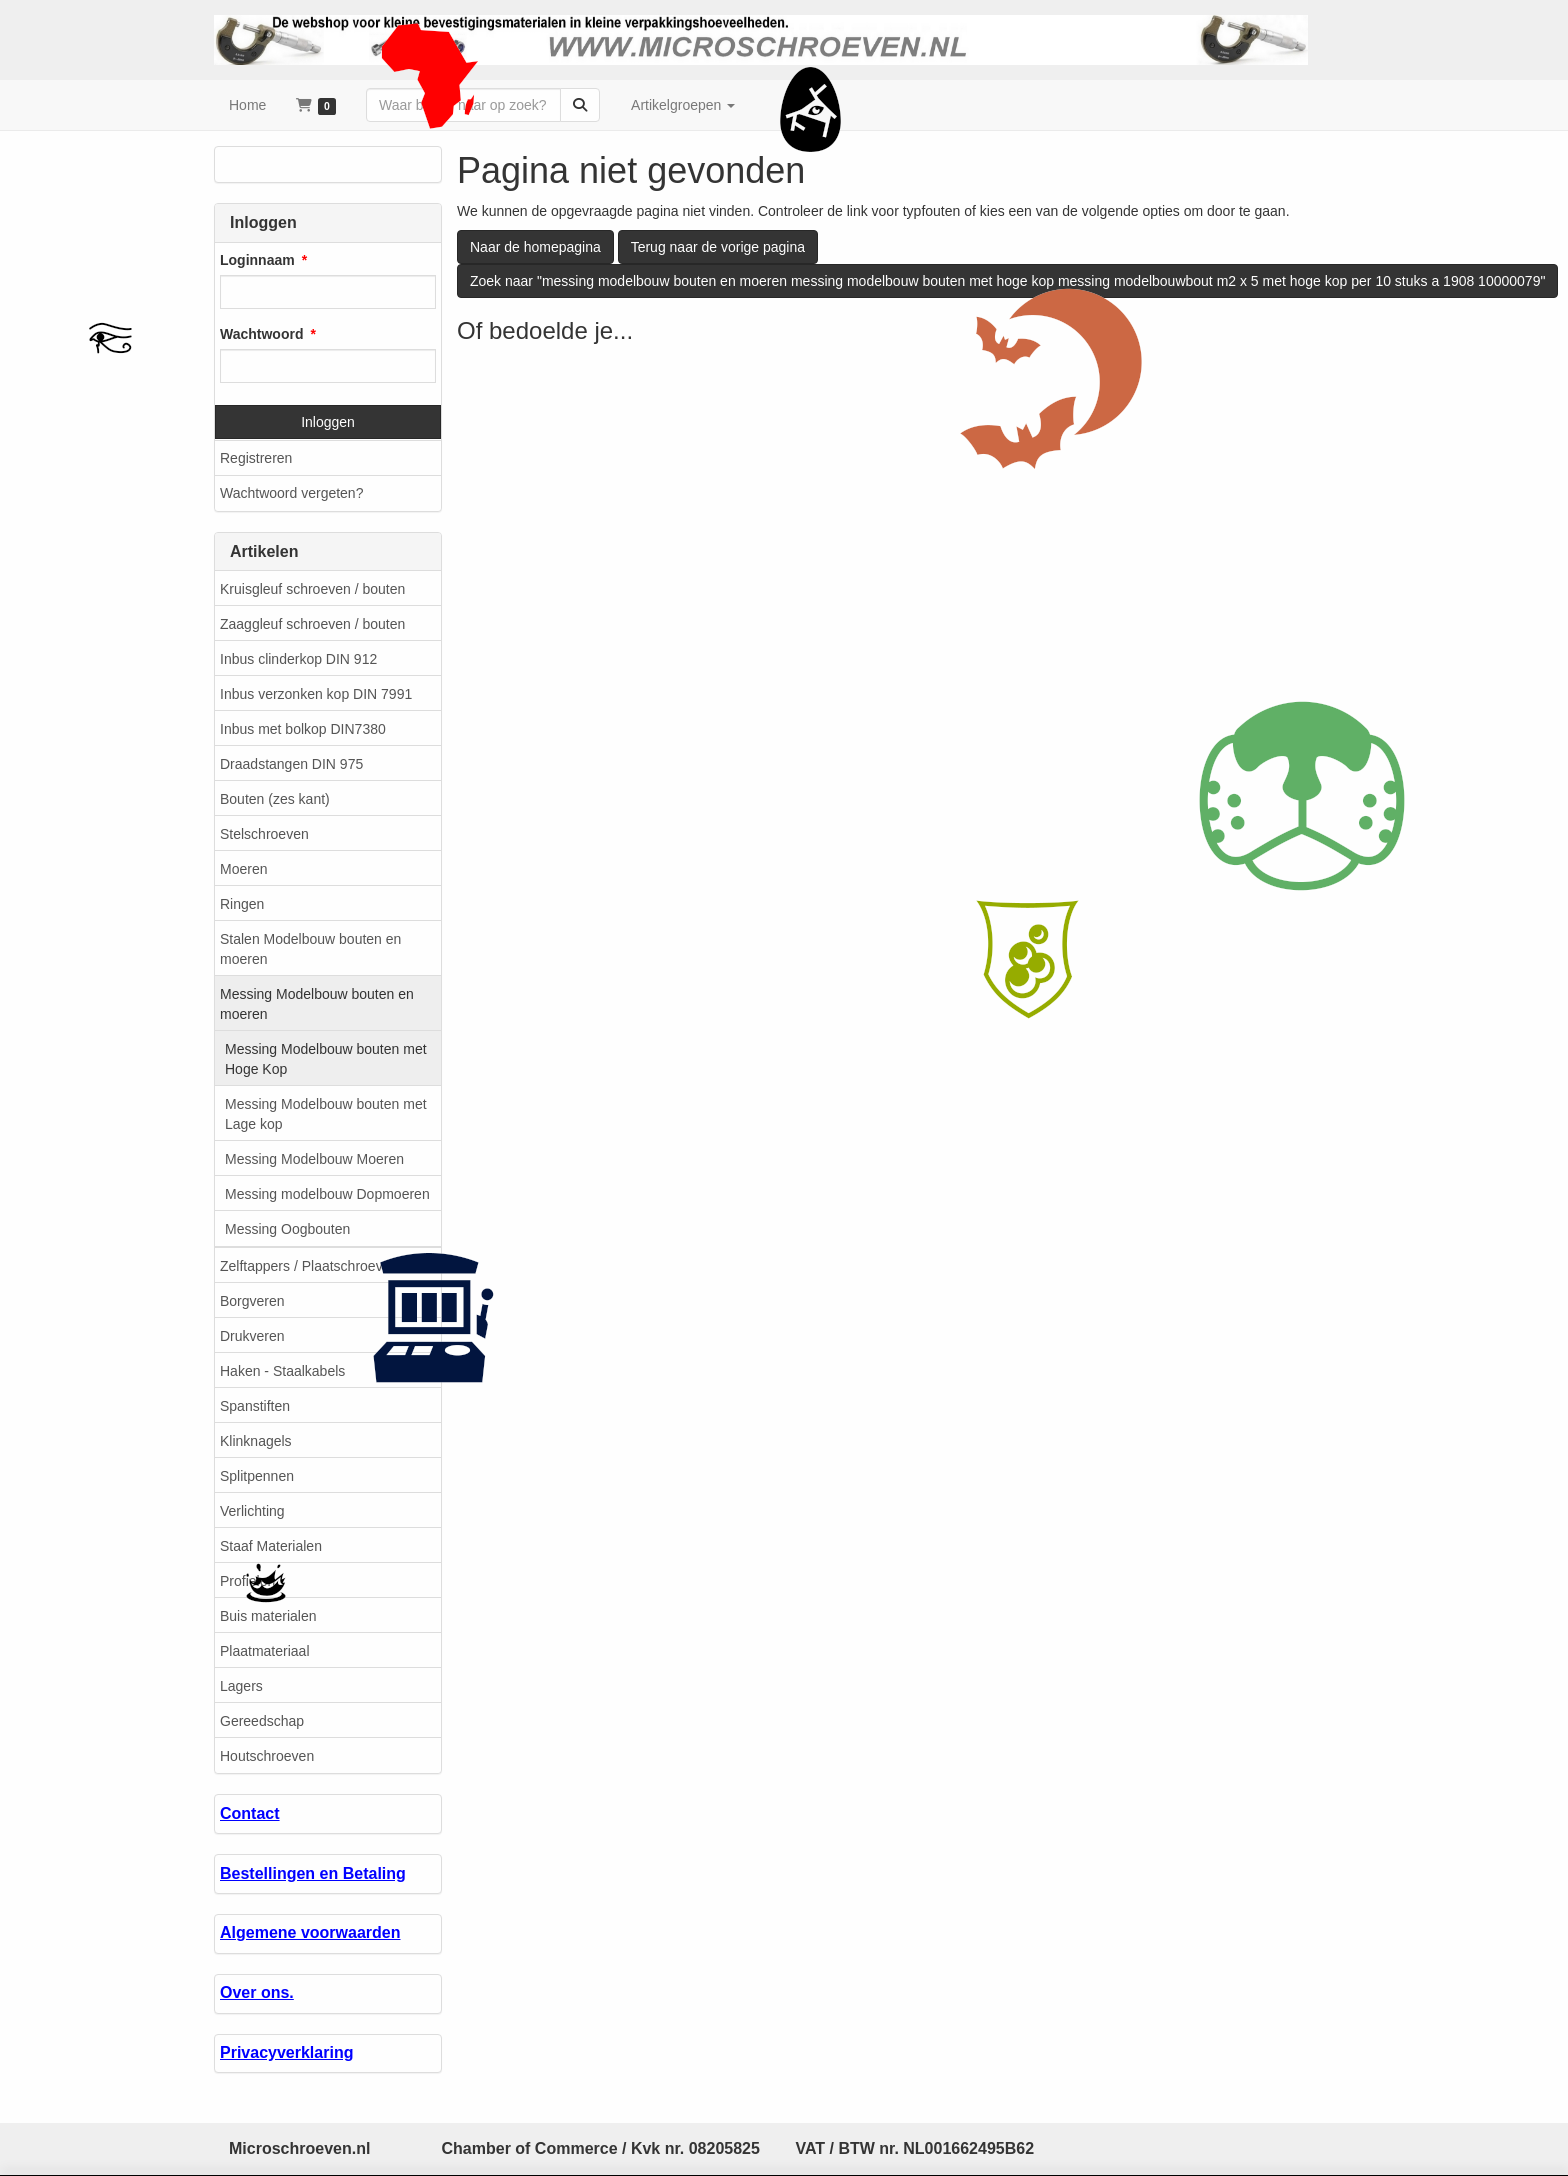  What do you see at coordinates (266, 1583) in the screenshot?
I see `water effect or splash animation trigger` at bounding box center [266, 1583].